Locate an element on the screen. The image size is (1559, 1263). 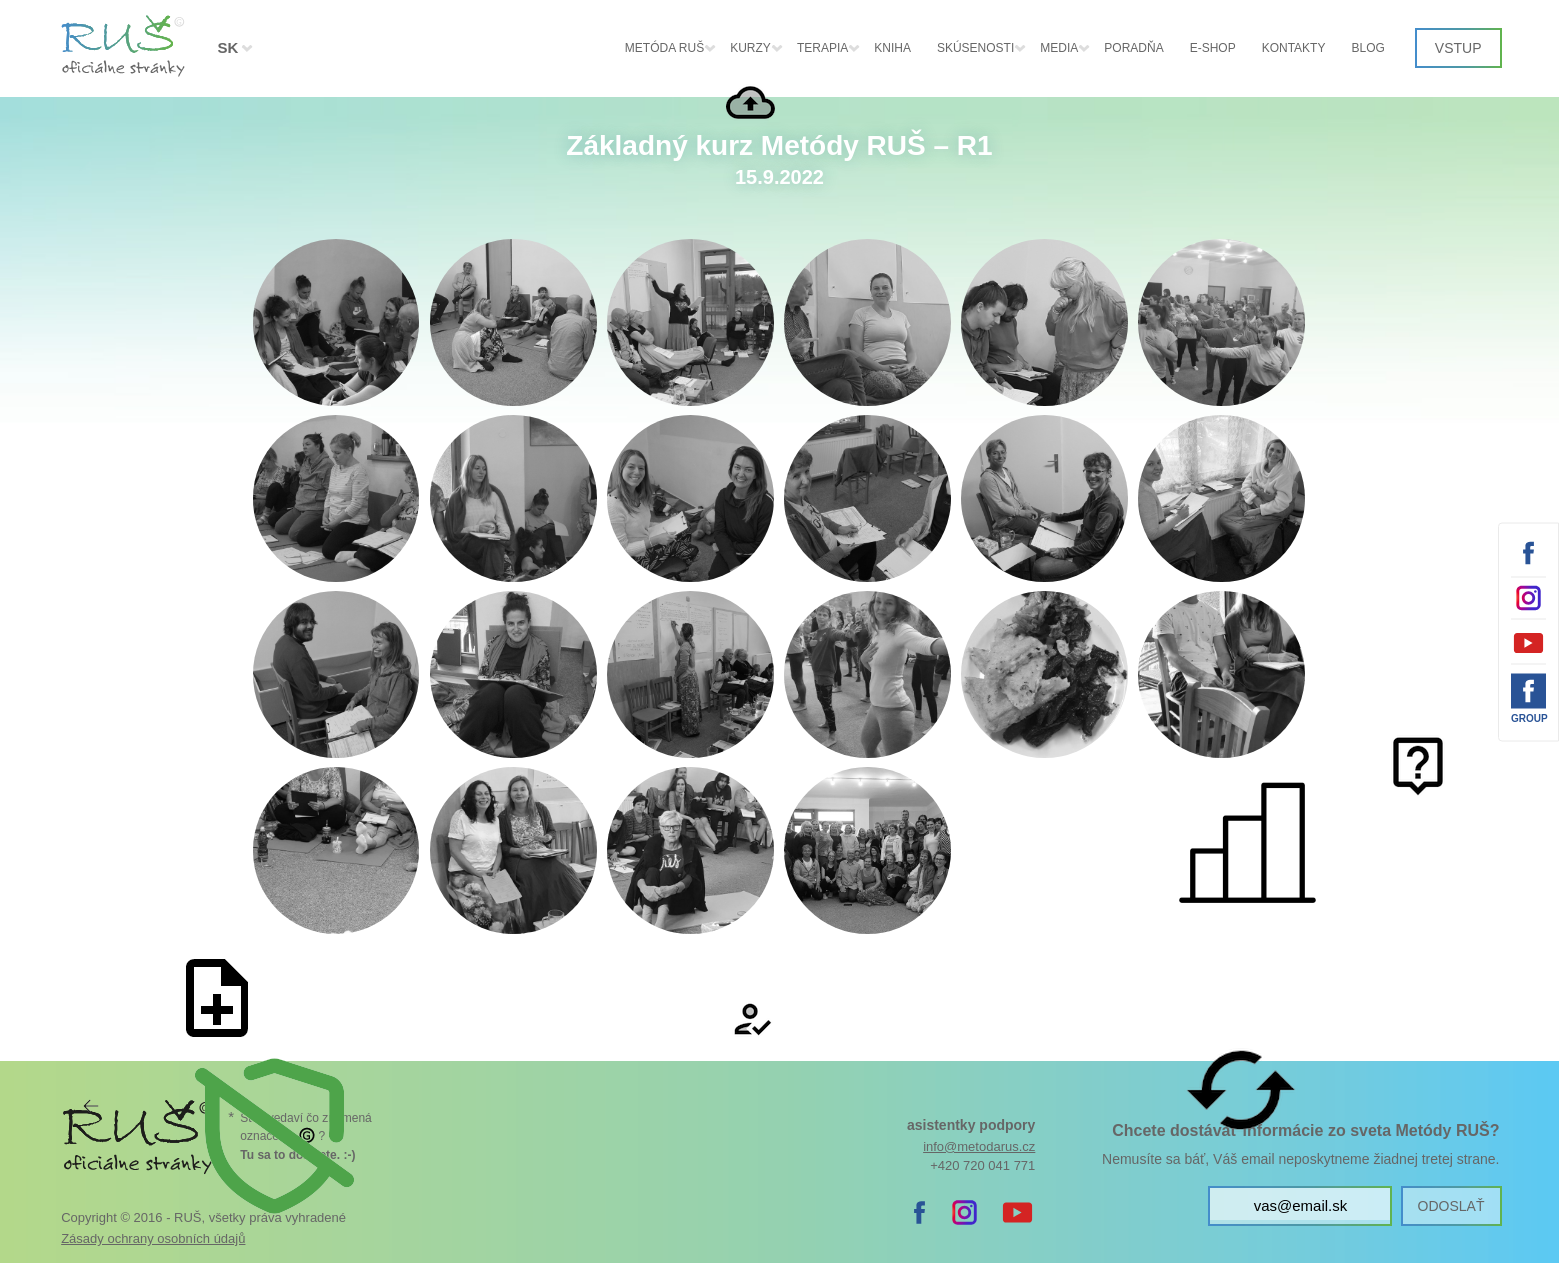
create a new note or document is located at coordinates (217, 998).